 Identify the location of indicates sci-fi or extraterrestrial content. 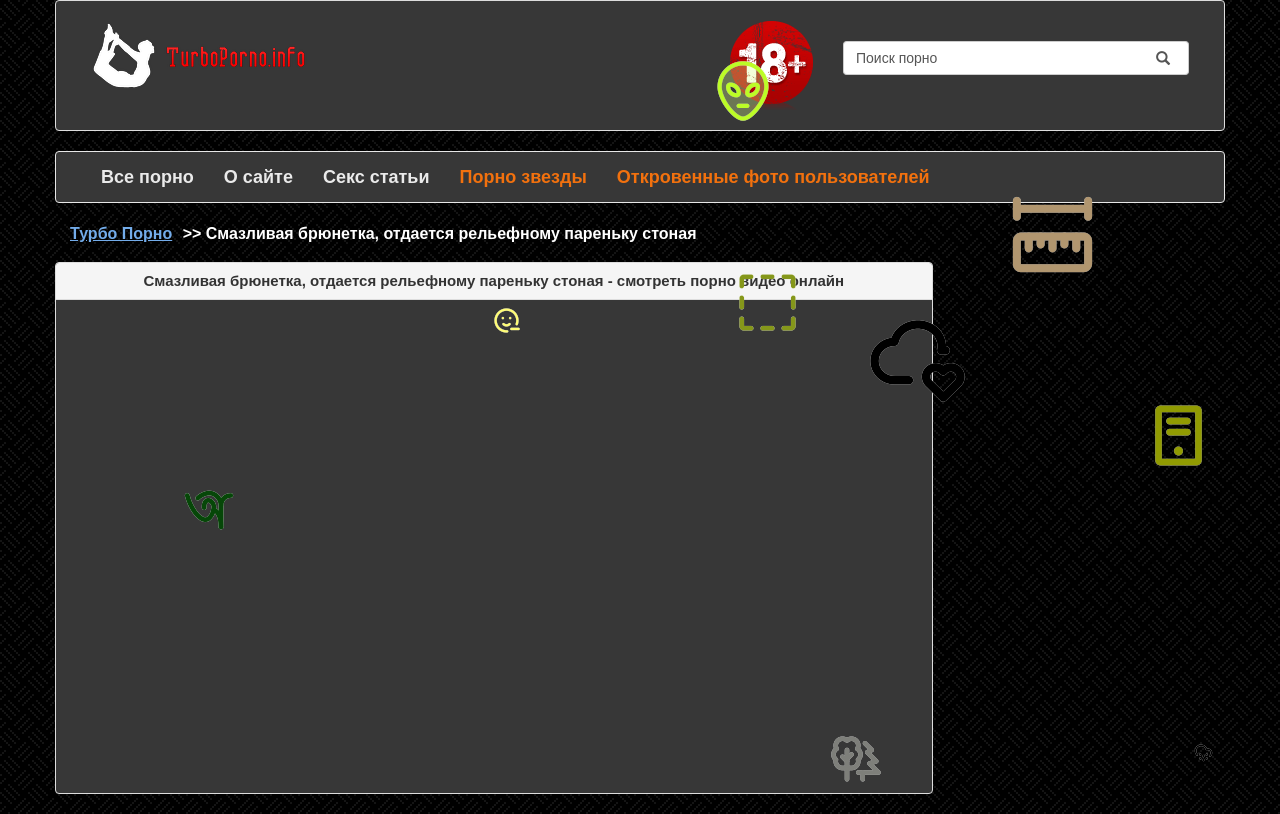
(743, 91).